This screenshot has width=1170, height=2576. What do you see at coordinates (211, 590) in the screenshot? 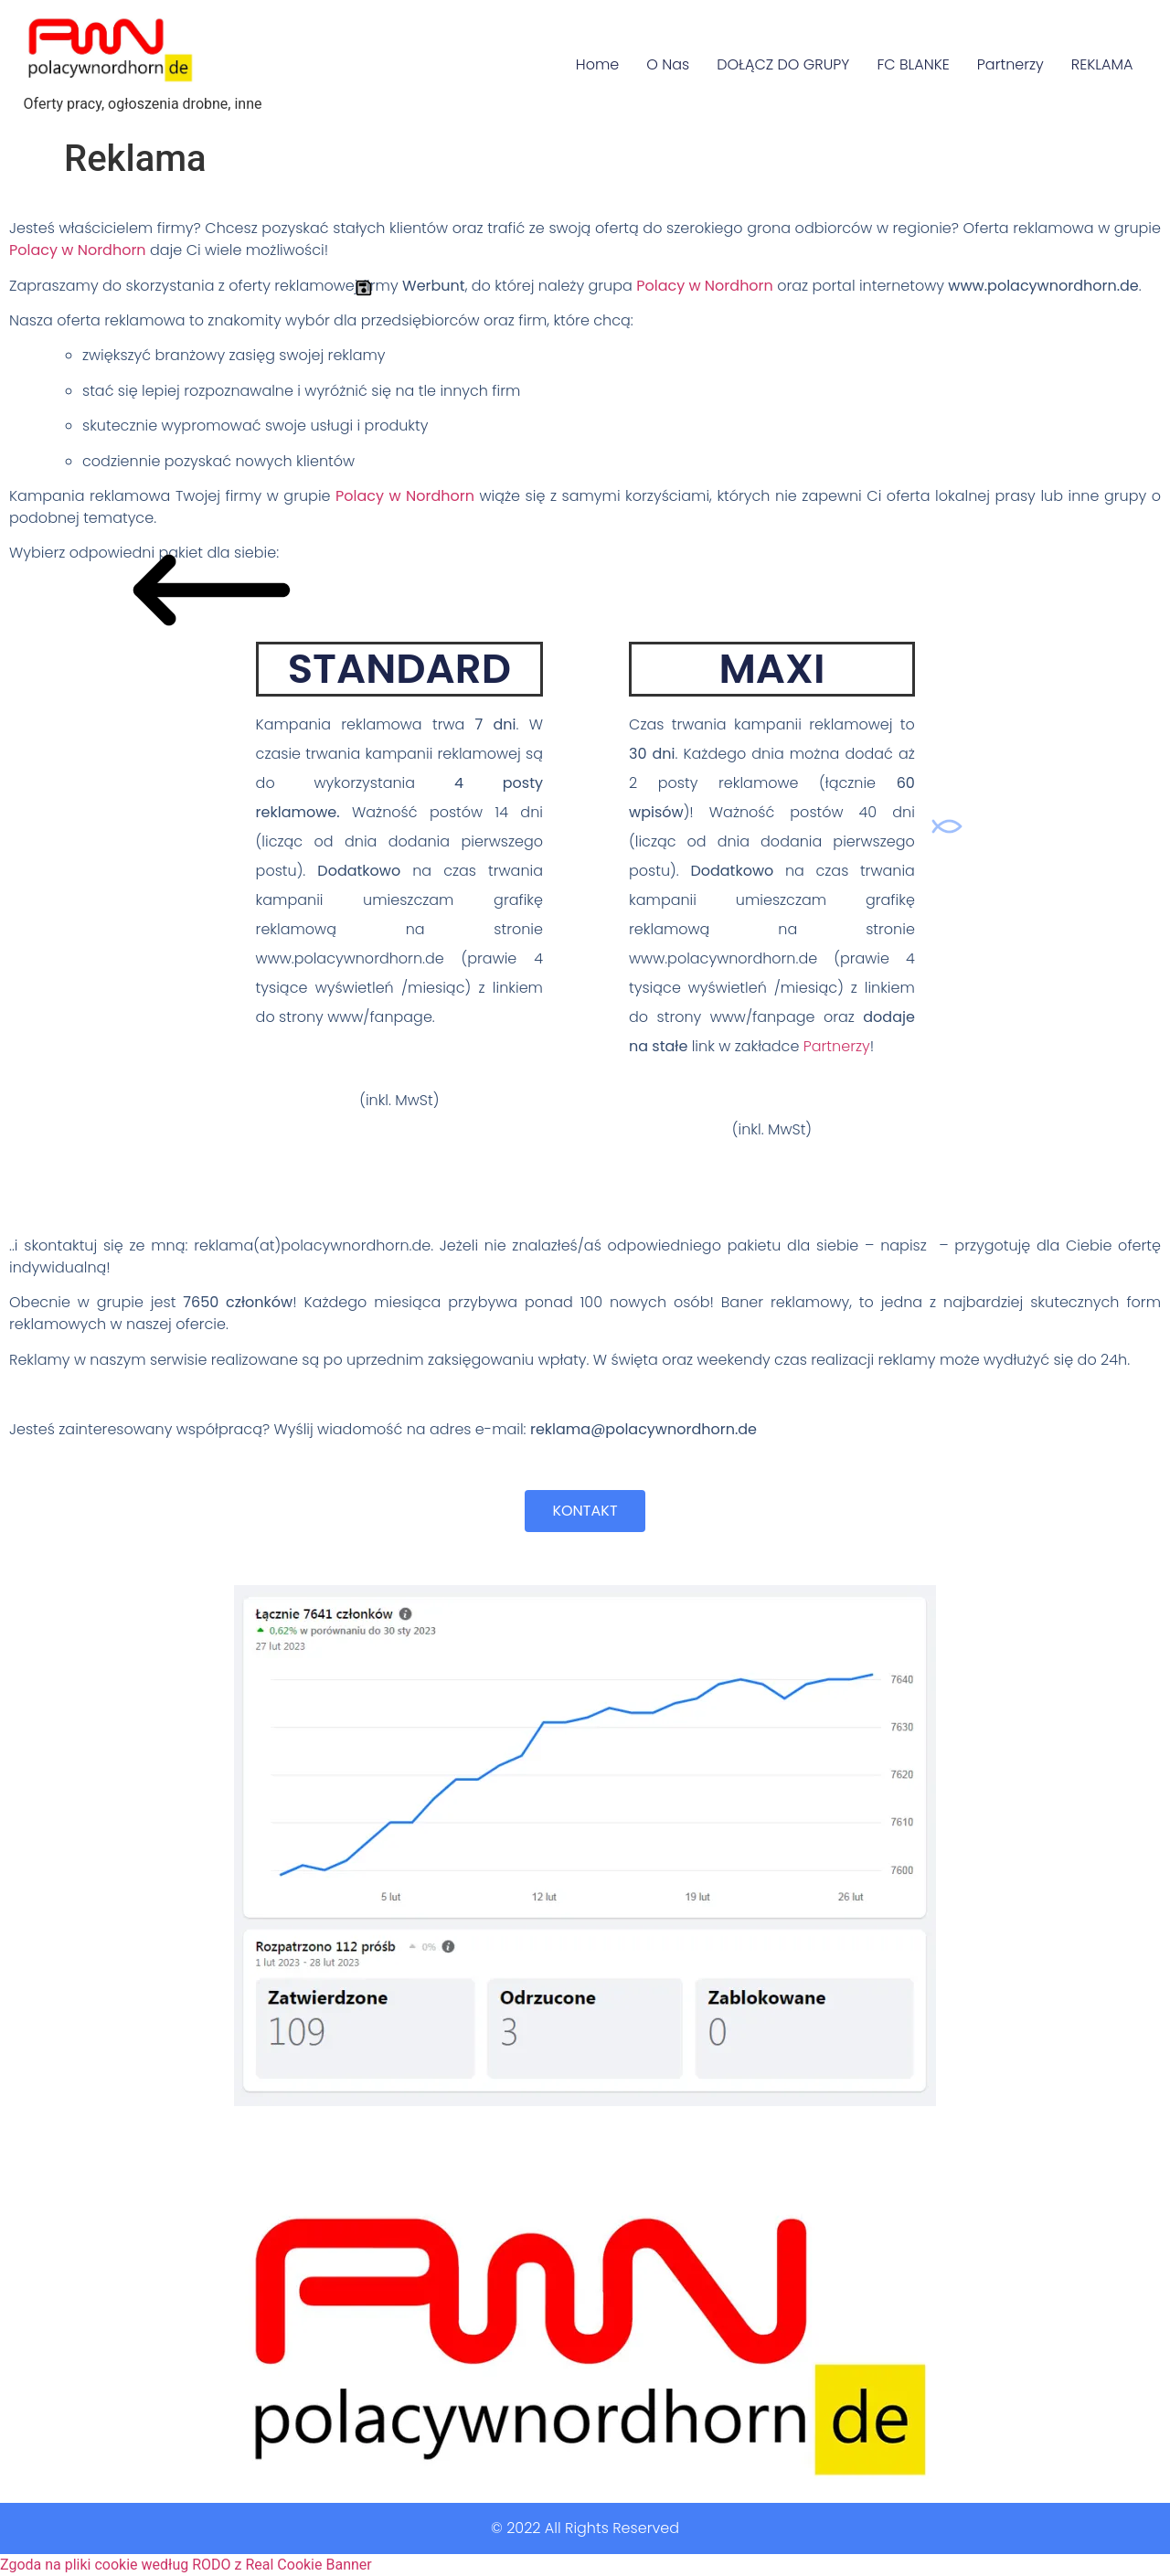
I see `move item to the left` at bounding box center [211, 590].